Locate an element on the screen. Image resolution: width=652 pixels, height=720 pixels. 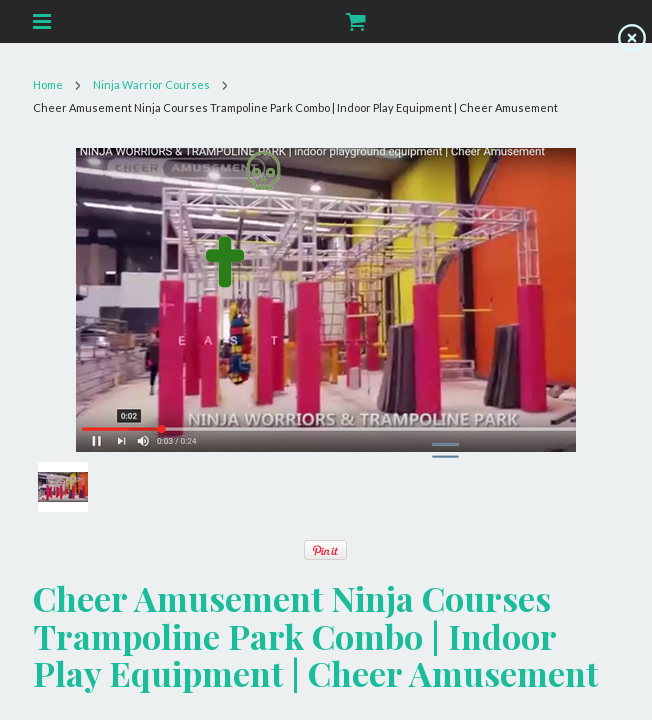
indicates a religious or faith-based feature is located at coordinates (225, 262).